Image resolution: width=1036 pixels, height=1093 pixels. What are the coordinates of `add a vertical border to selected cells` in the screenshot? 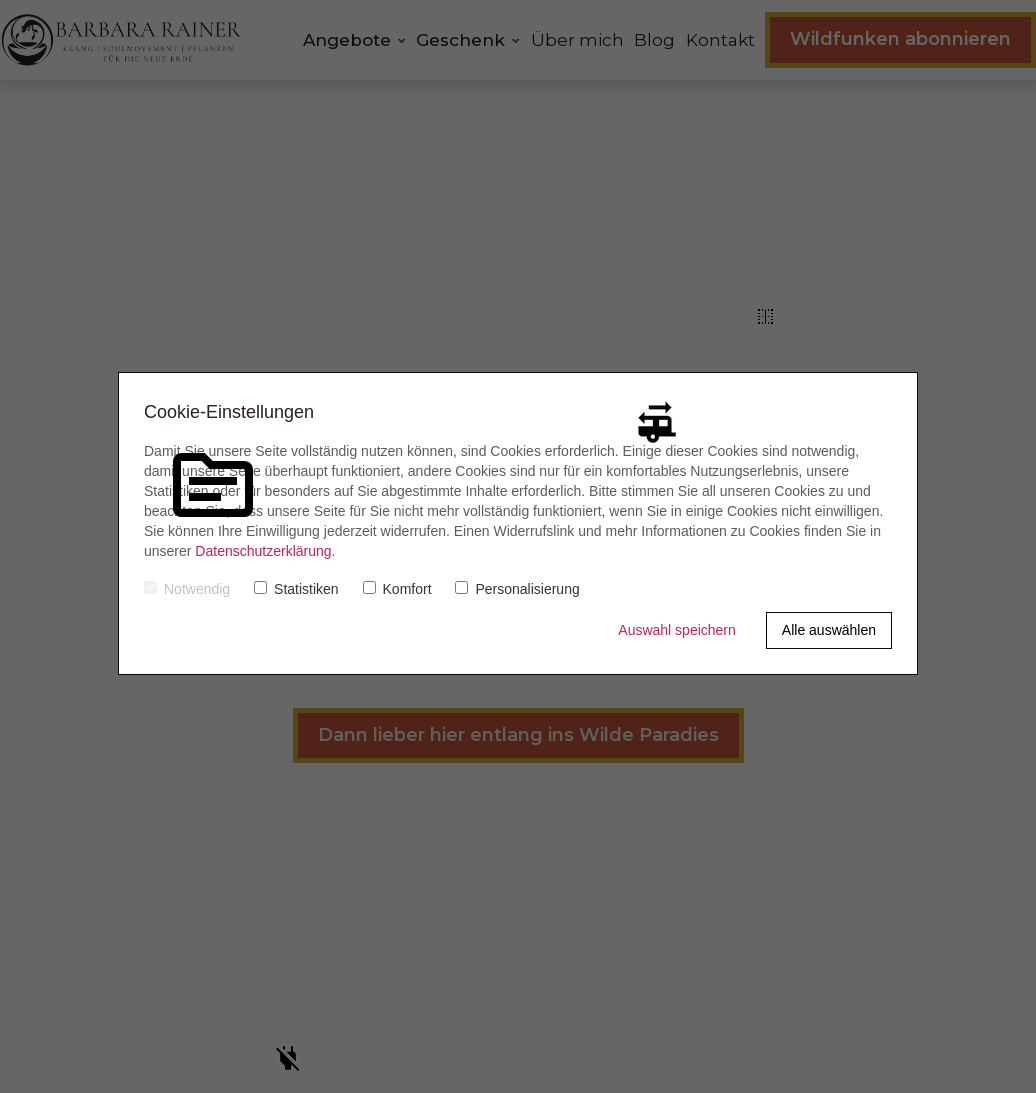 It's located at (765, 316).